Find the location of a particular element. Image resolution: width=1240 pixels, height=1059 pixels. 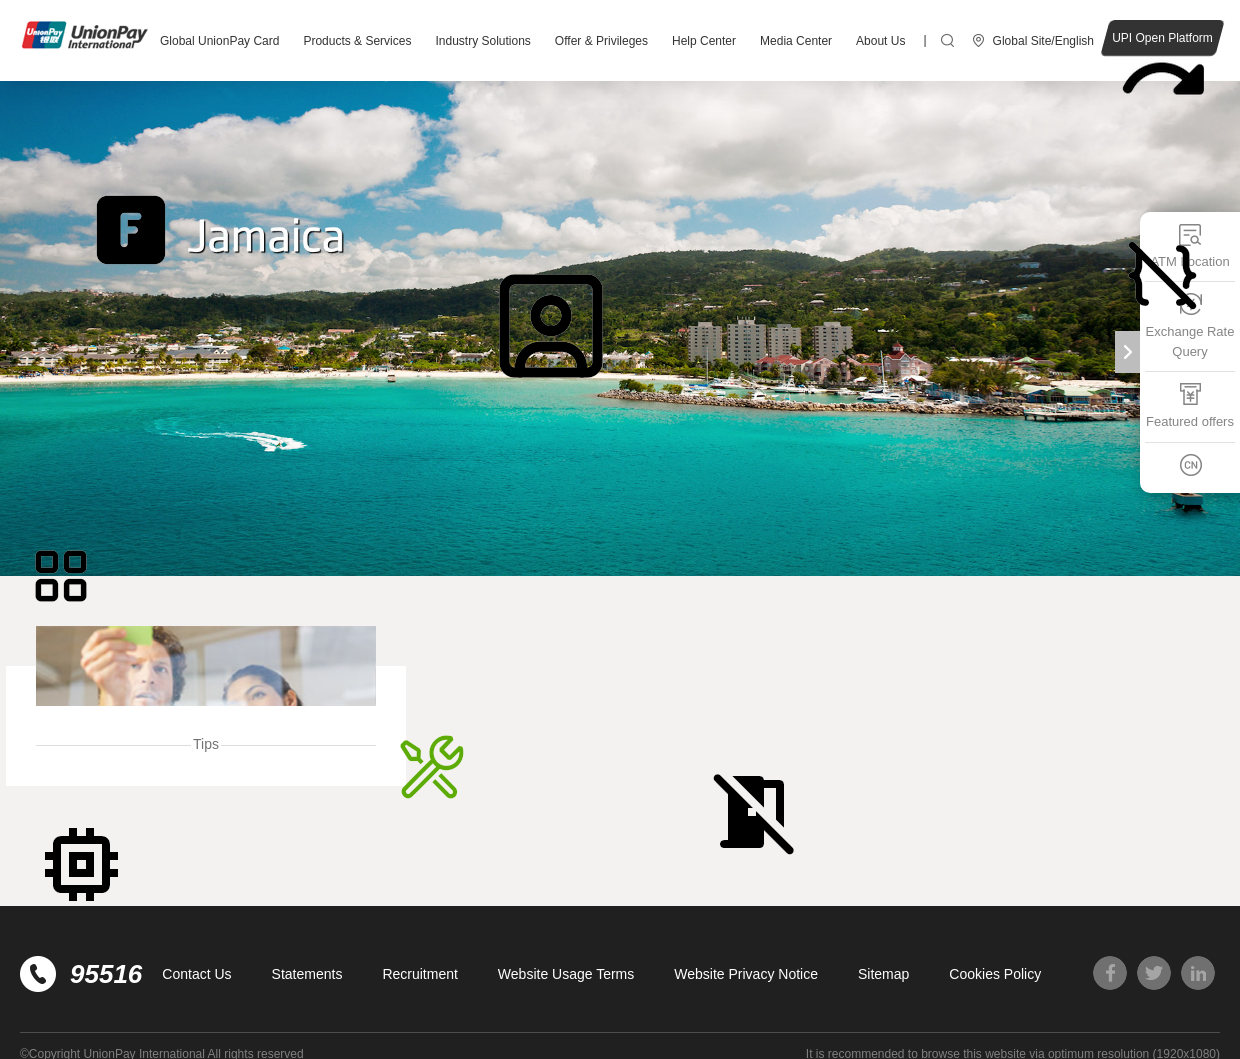

facebook app or social media shortcut is located at coordinates (131, 230).